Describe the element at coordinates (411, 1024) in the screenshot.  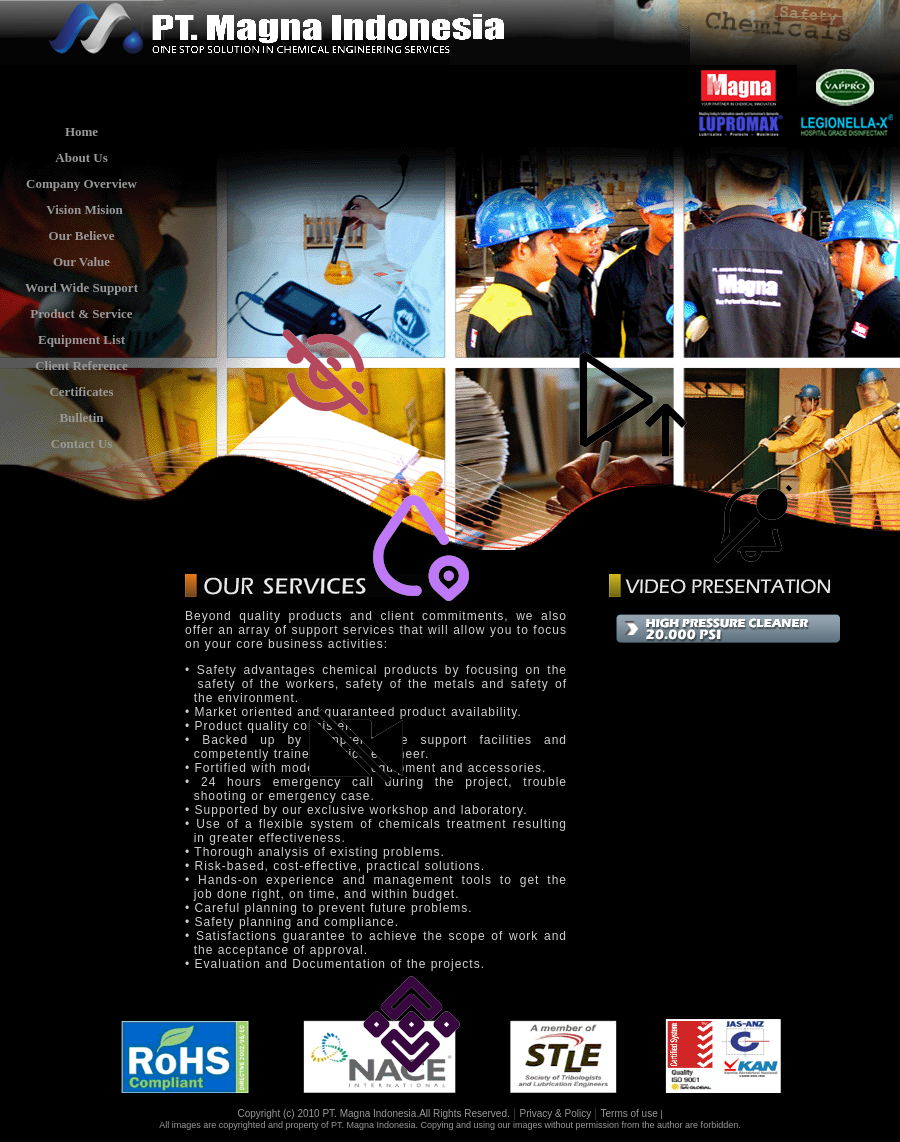
I see `access binance cryptocurrency exchange` at that location.